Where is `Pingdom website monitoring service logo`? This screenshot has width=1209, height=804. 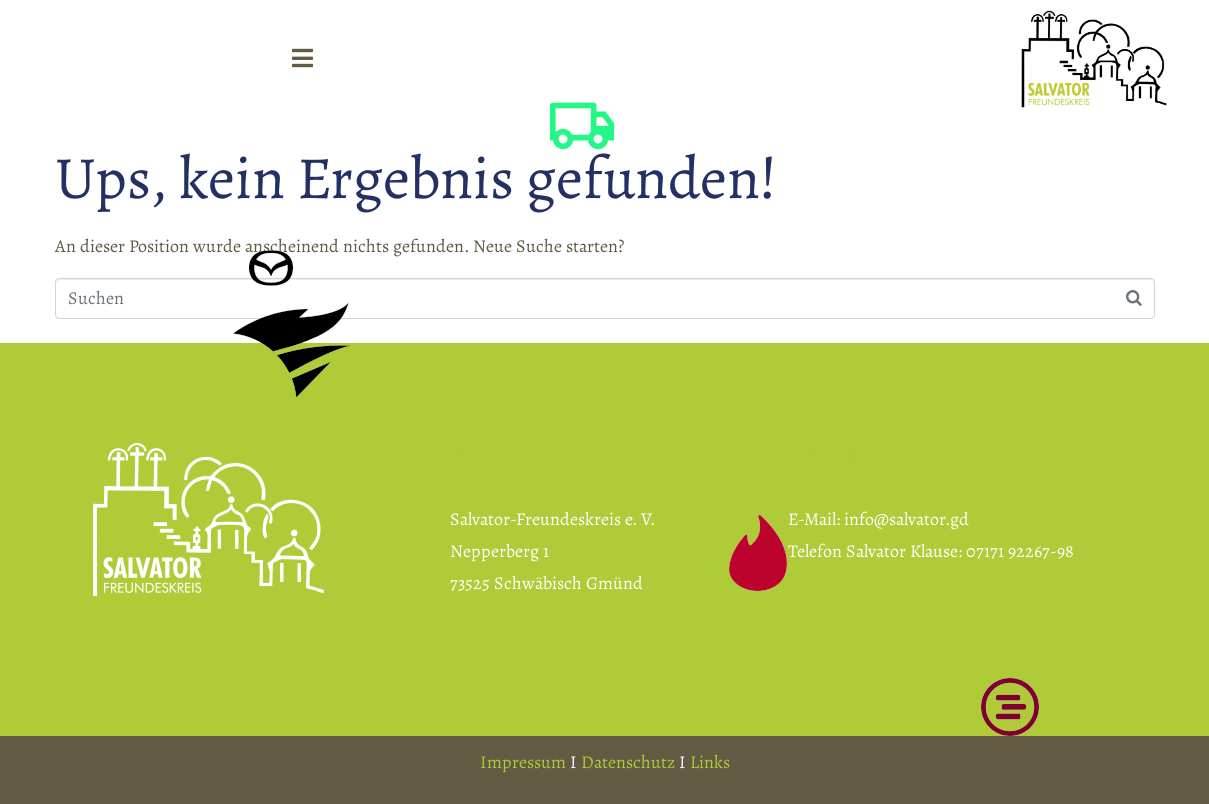
Pingdom website monitoring service logo is located at coordinates (292, 350).